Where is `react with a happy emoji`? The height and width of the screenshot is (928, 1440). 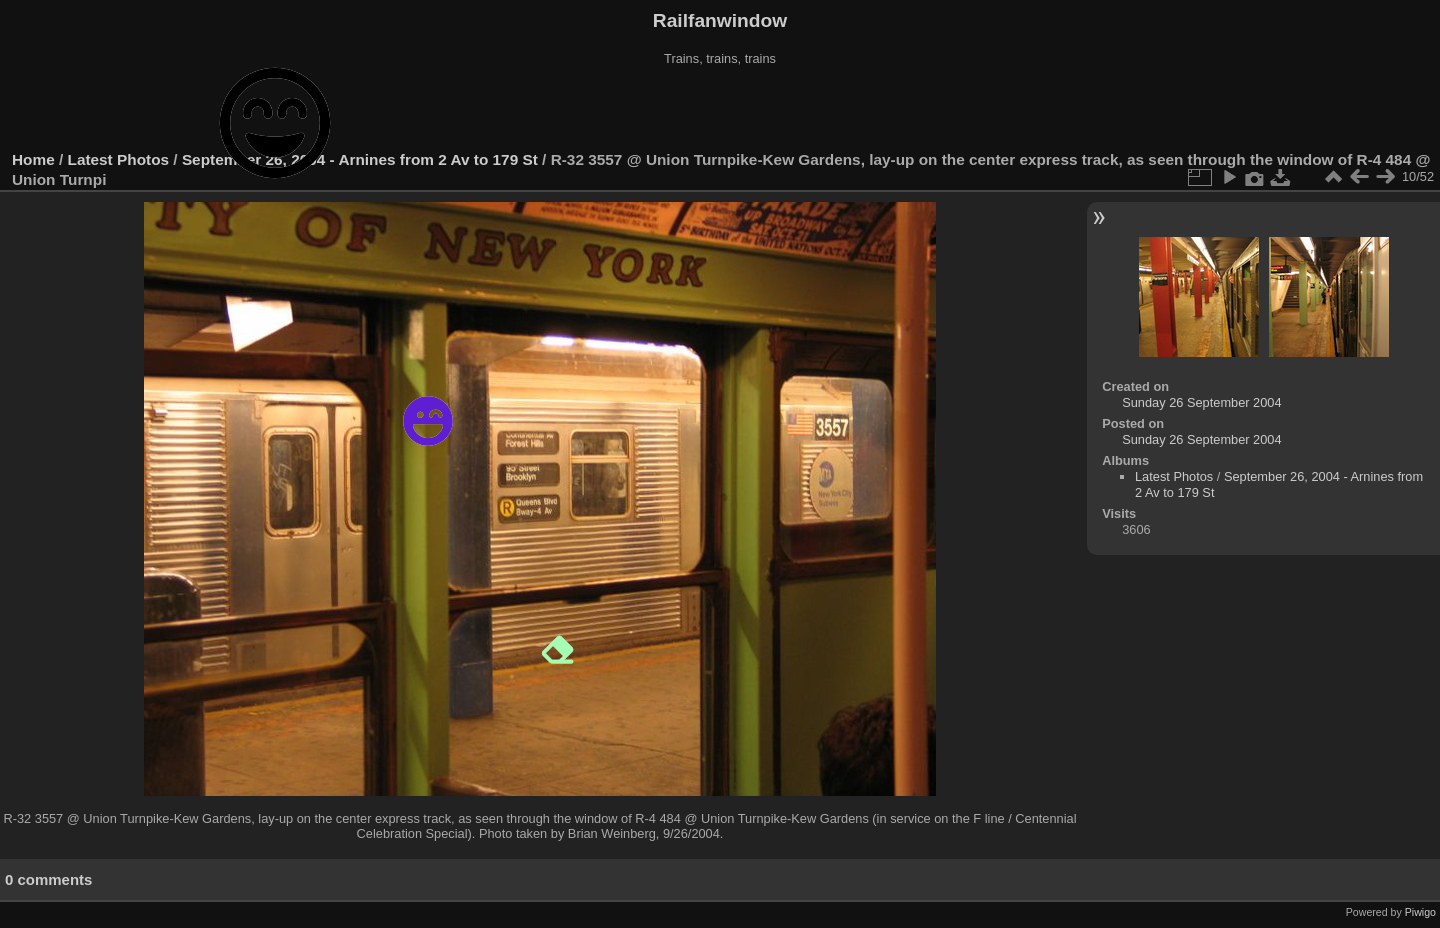 react with a happy emoji is located at coordinates (275, 123).